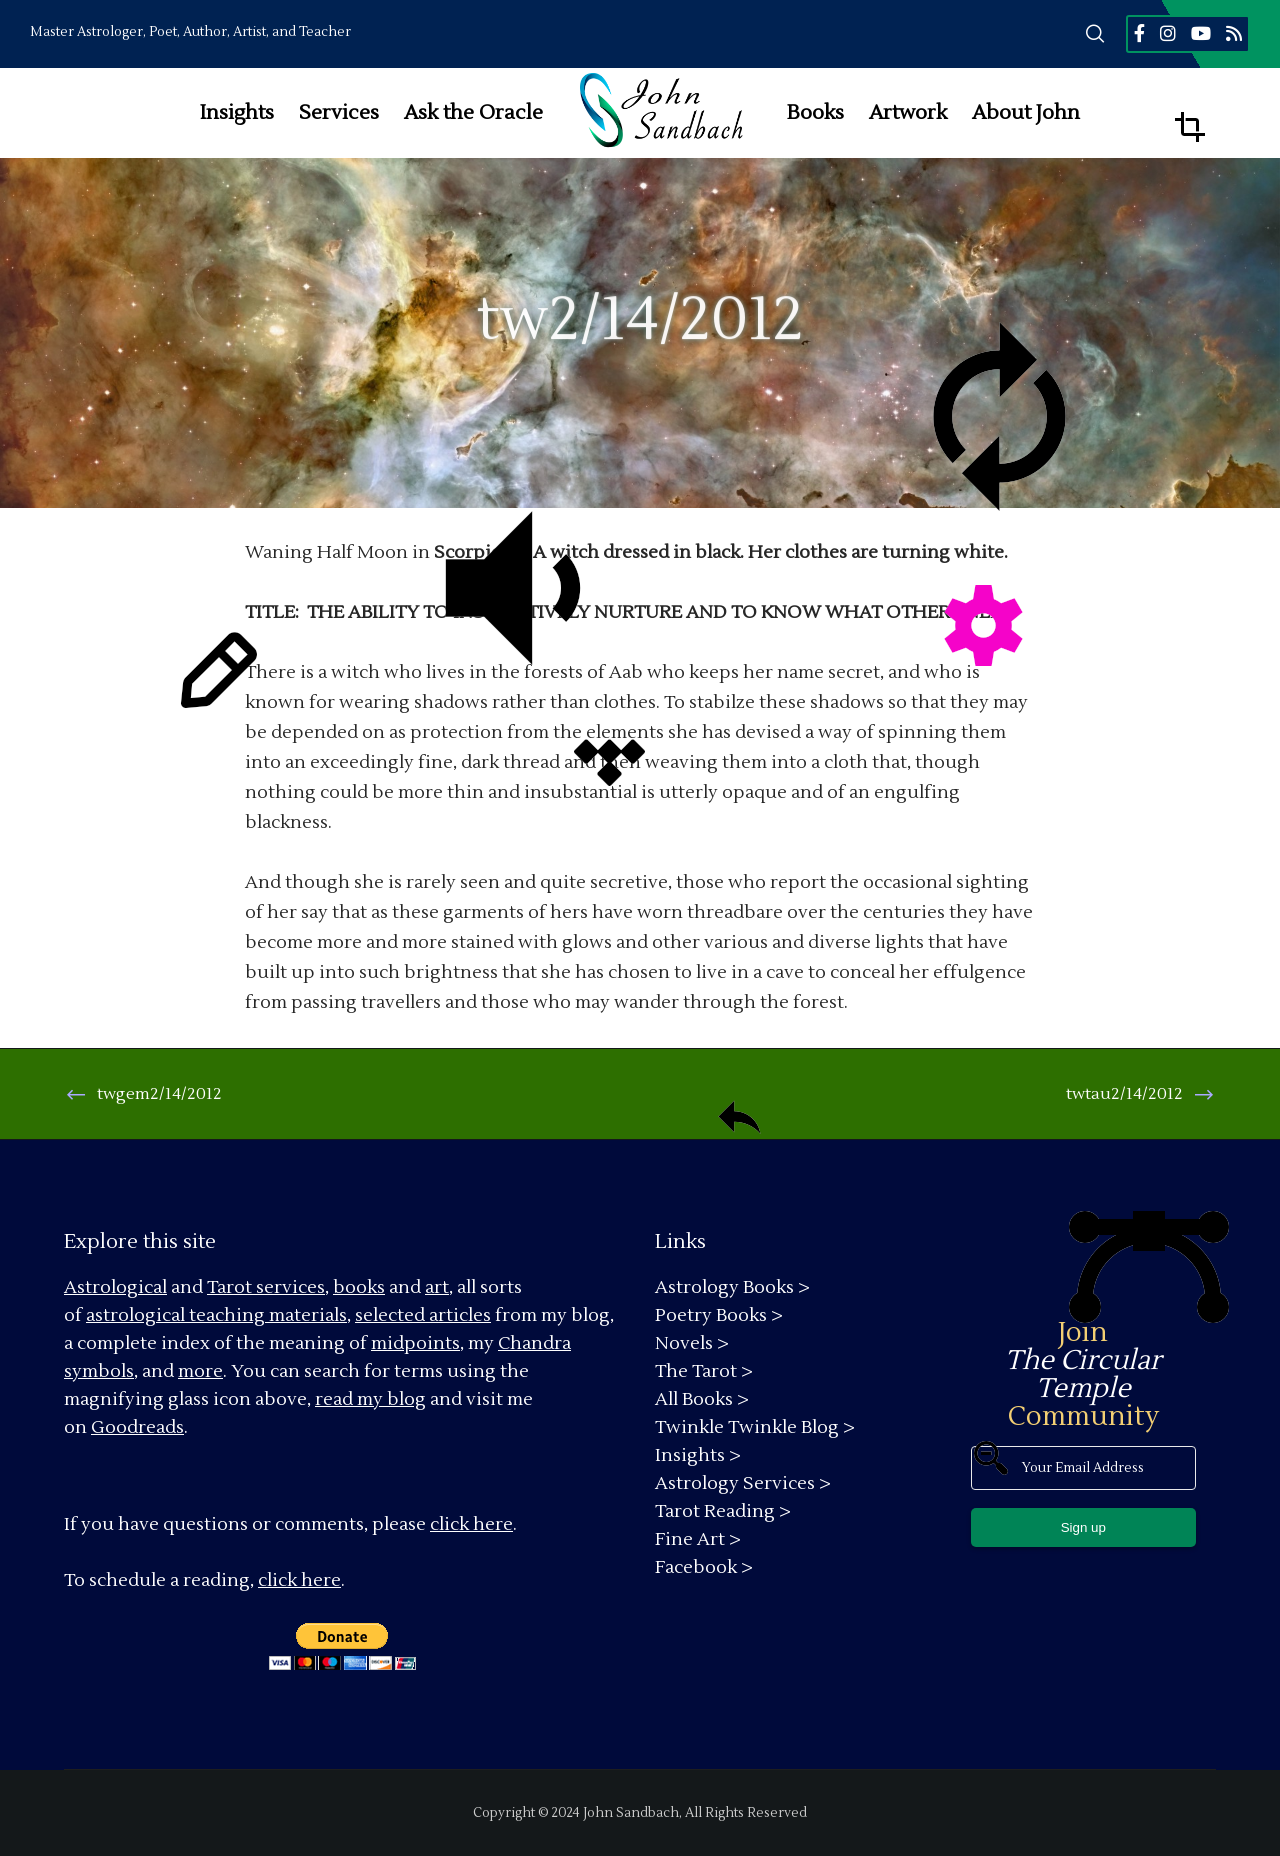 The image size is (1280, 1856). Describe the element at coordinates (739, 1116) in the screenshot. I see `reply to a message` at that location.